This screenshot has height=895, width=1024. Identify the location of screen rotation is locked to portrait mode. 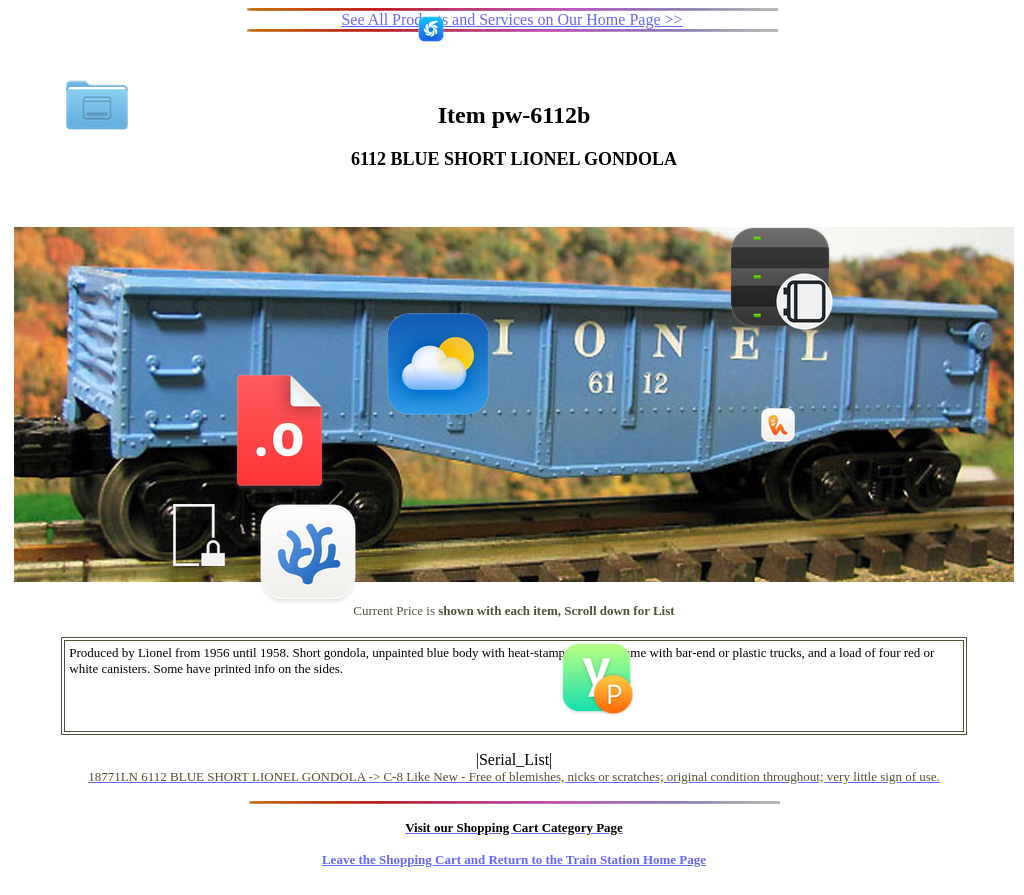
(199, 535).